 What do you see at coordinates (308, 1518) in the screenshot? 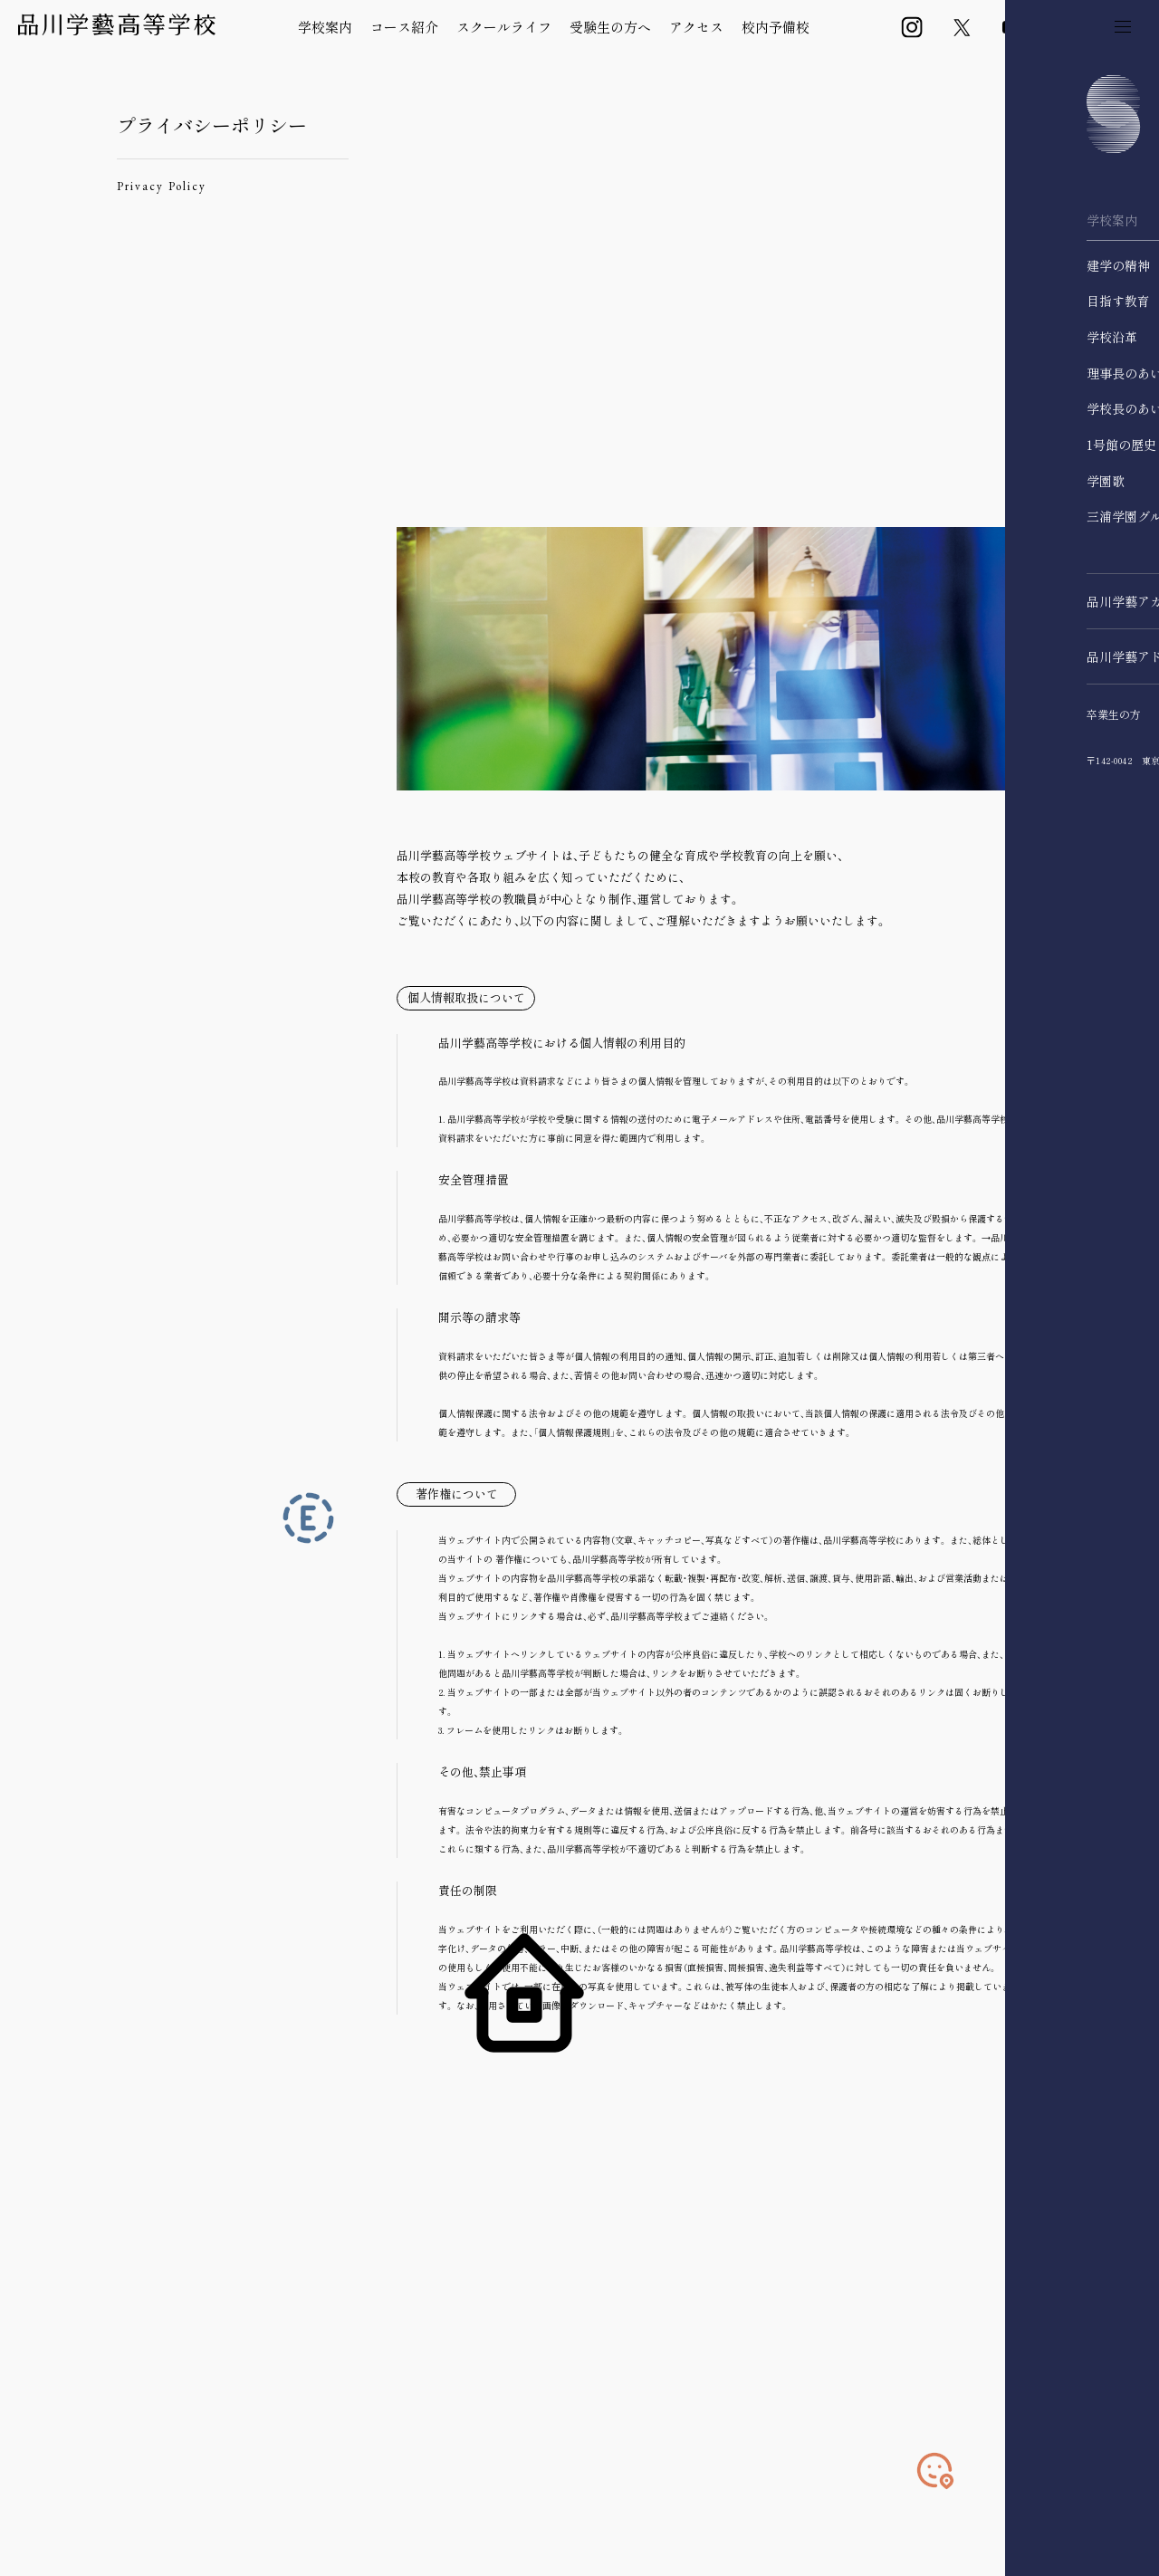
I see `indicates a draft or pending email` at bounding box center [308, 1518].